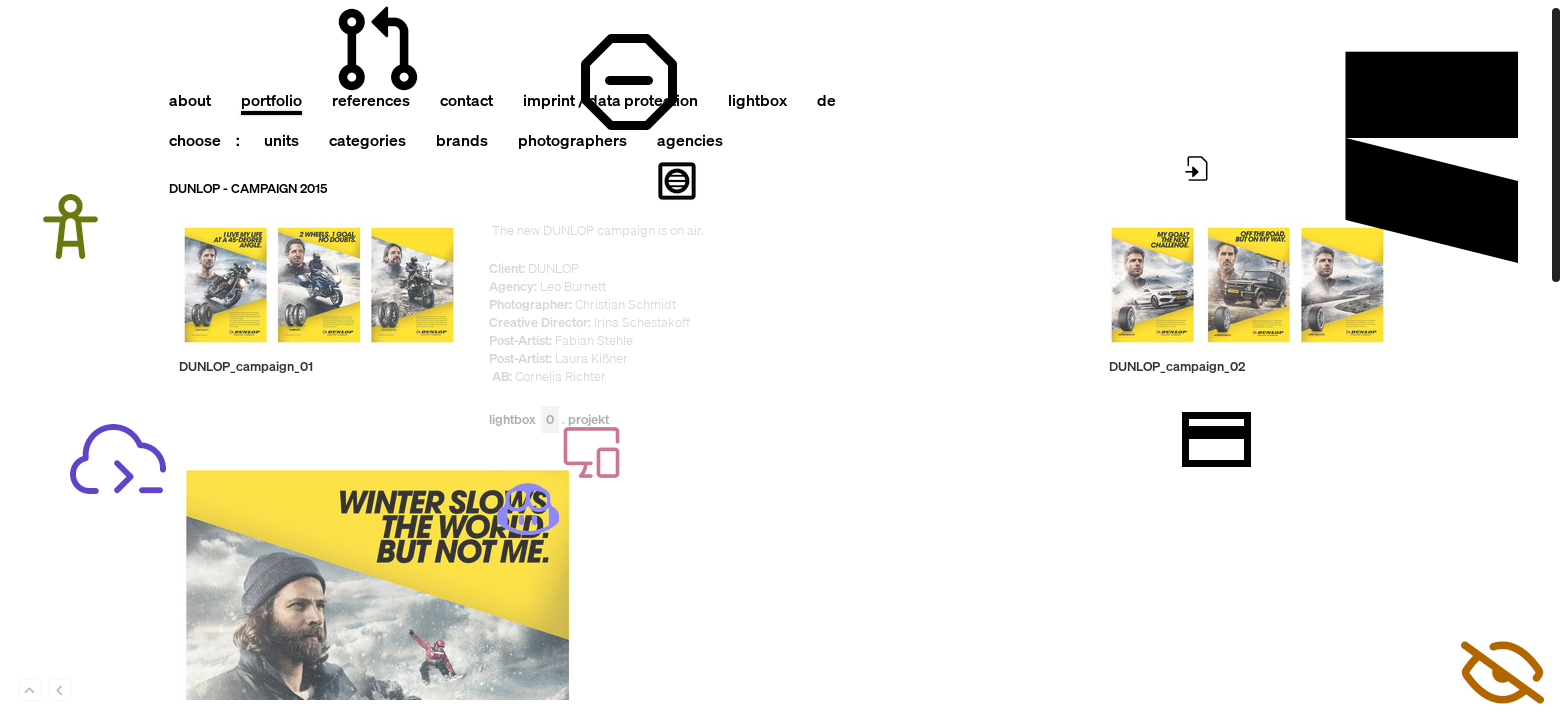 The image size is (1568, 720). I want to click on manage connected devices, so click(591, 452).